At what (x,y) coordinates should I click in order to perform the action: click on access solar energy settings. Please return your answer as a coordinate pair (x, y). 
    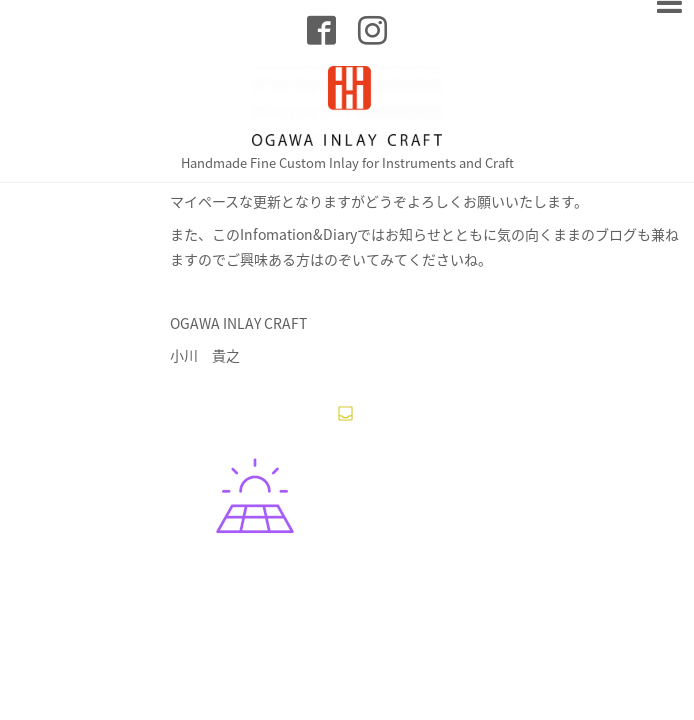
    Looking at the image, I should click on (255, 500).